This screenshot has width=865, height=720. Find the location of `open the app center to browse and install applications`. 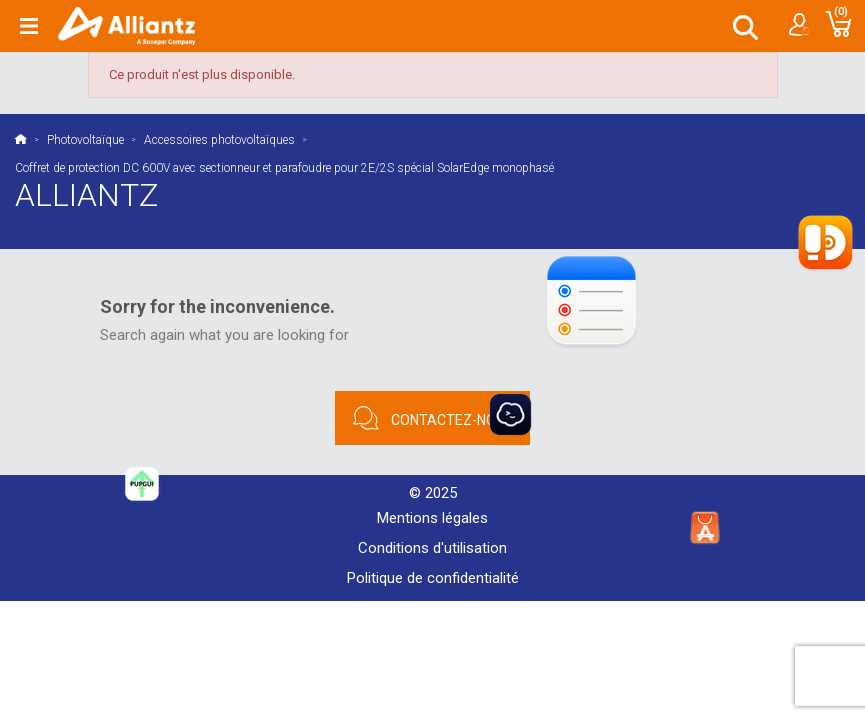

open the app center to browse and install applications is located at coordinates (705, 527).